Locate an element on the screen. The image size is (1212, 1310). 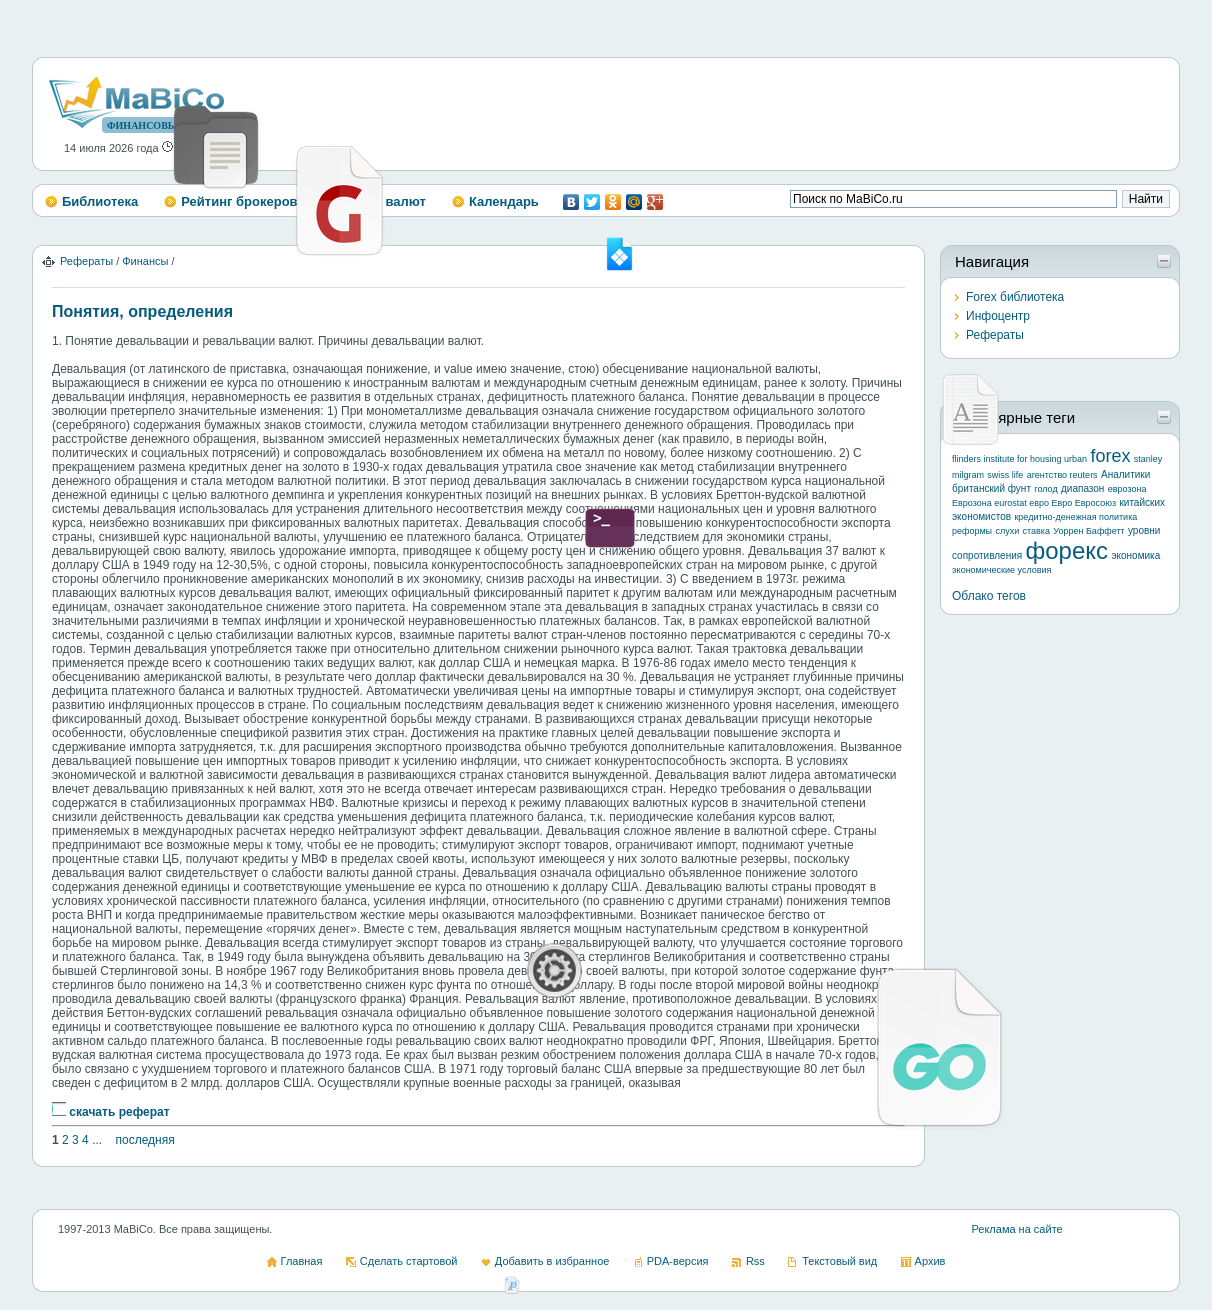
open an existing document or file is located at coordinates (216, 145).